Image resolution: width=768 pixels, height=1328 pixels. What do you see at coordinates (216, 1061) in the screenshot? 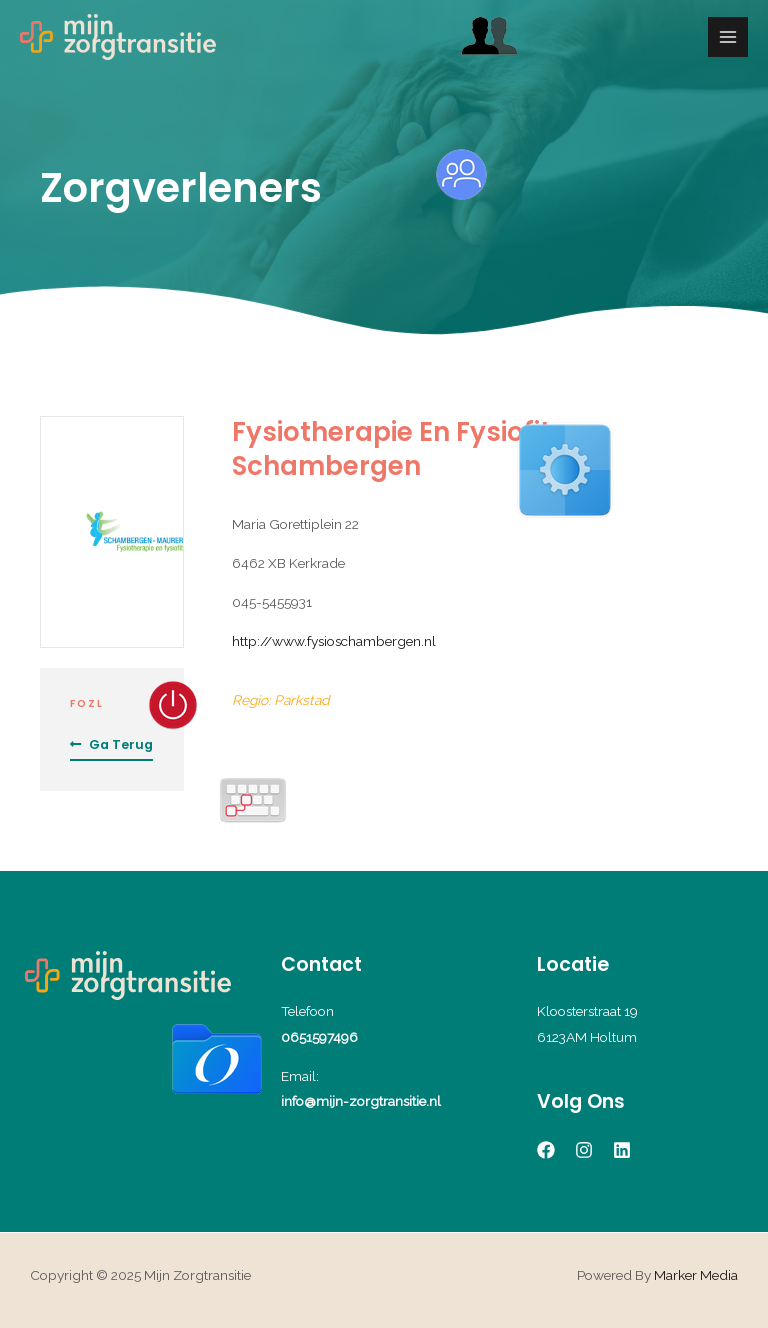
I see `open the IObit application folder` at bounding box center [216, 1061].